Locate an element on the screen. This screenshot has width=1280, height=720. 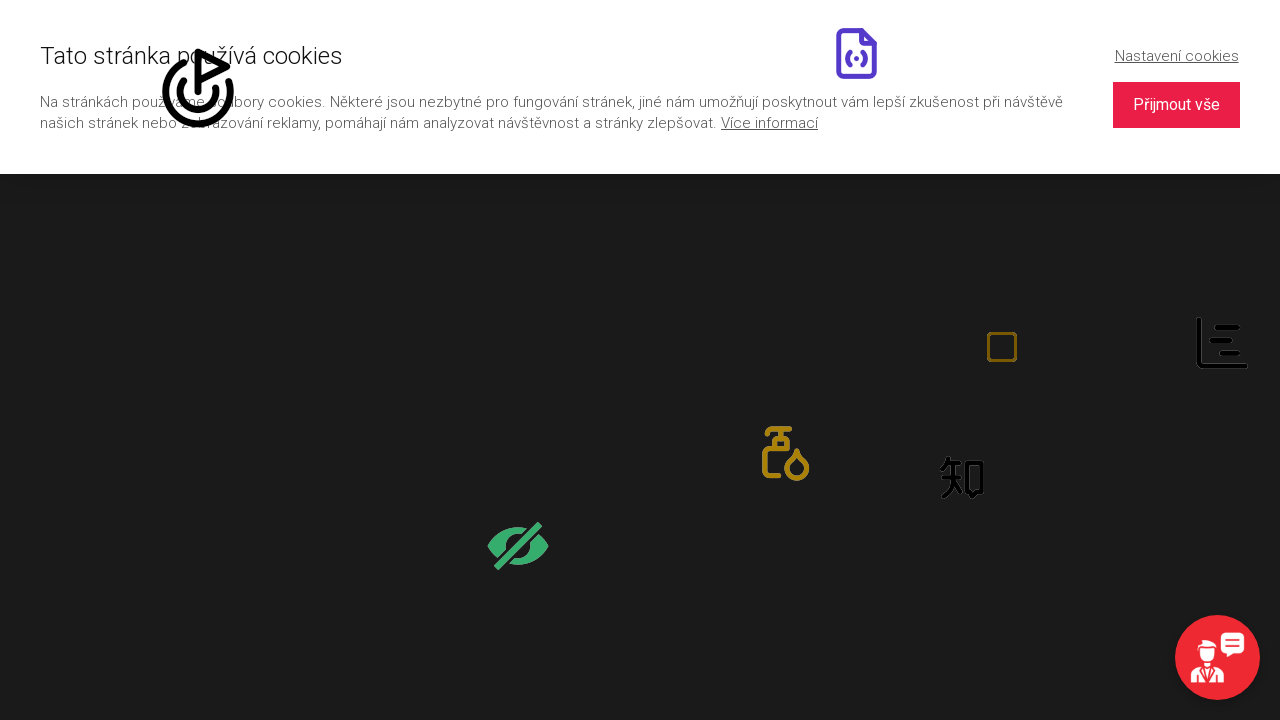
open zhihu app is located at coordinates (962, 477).